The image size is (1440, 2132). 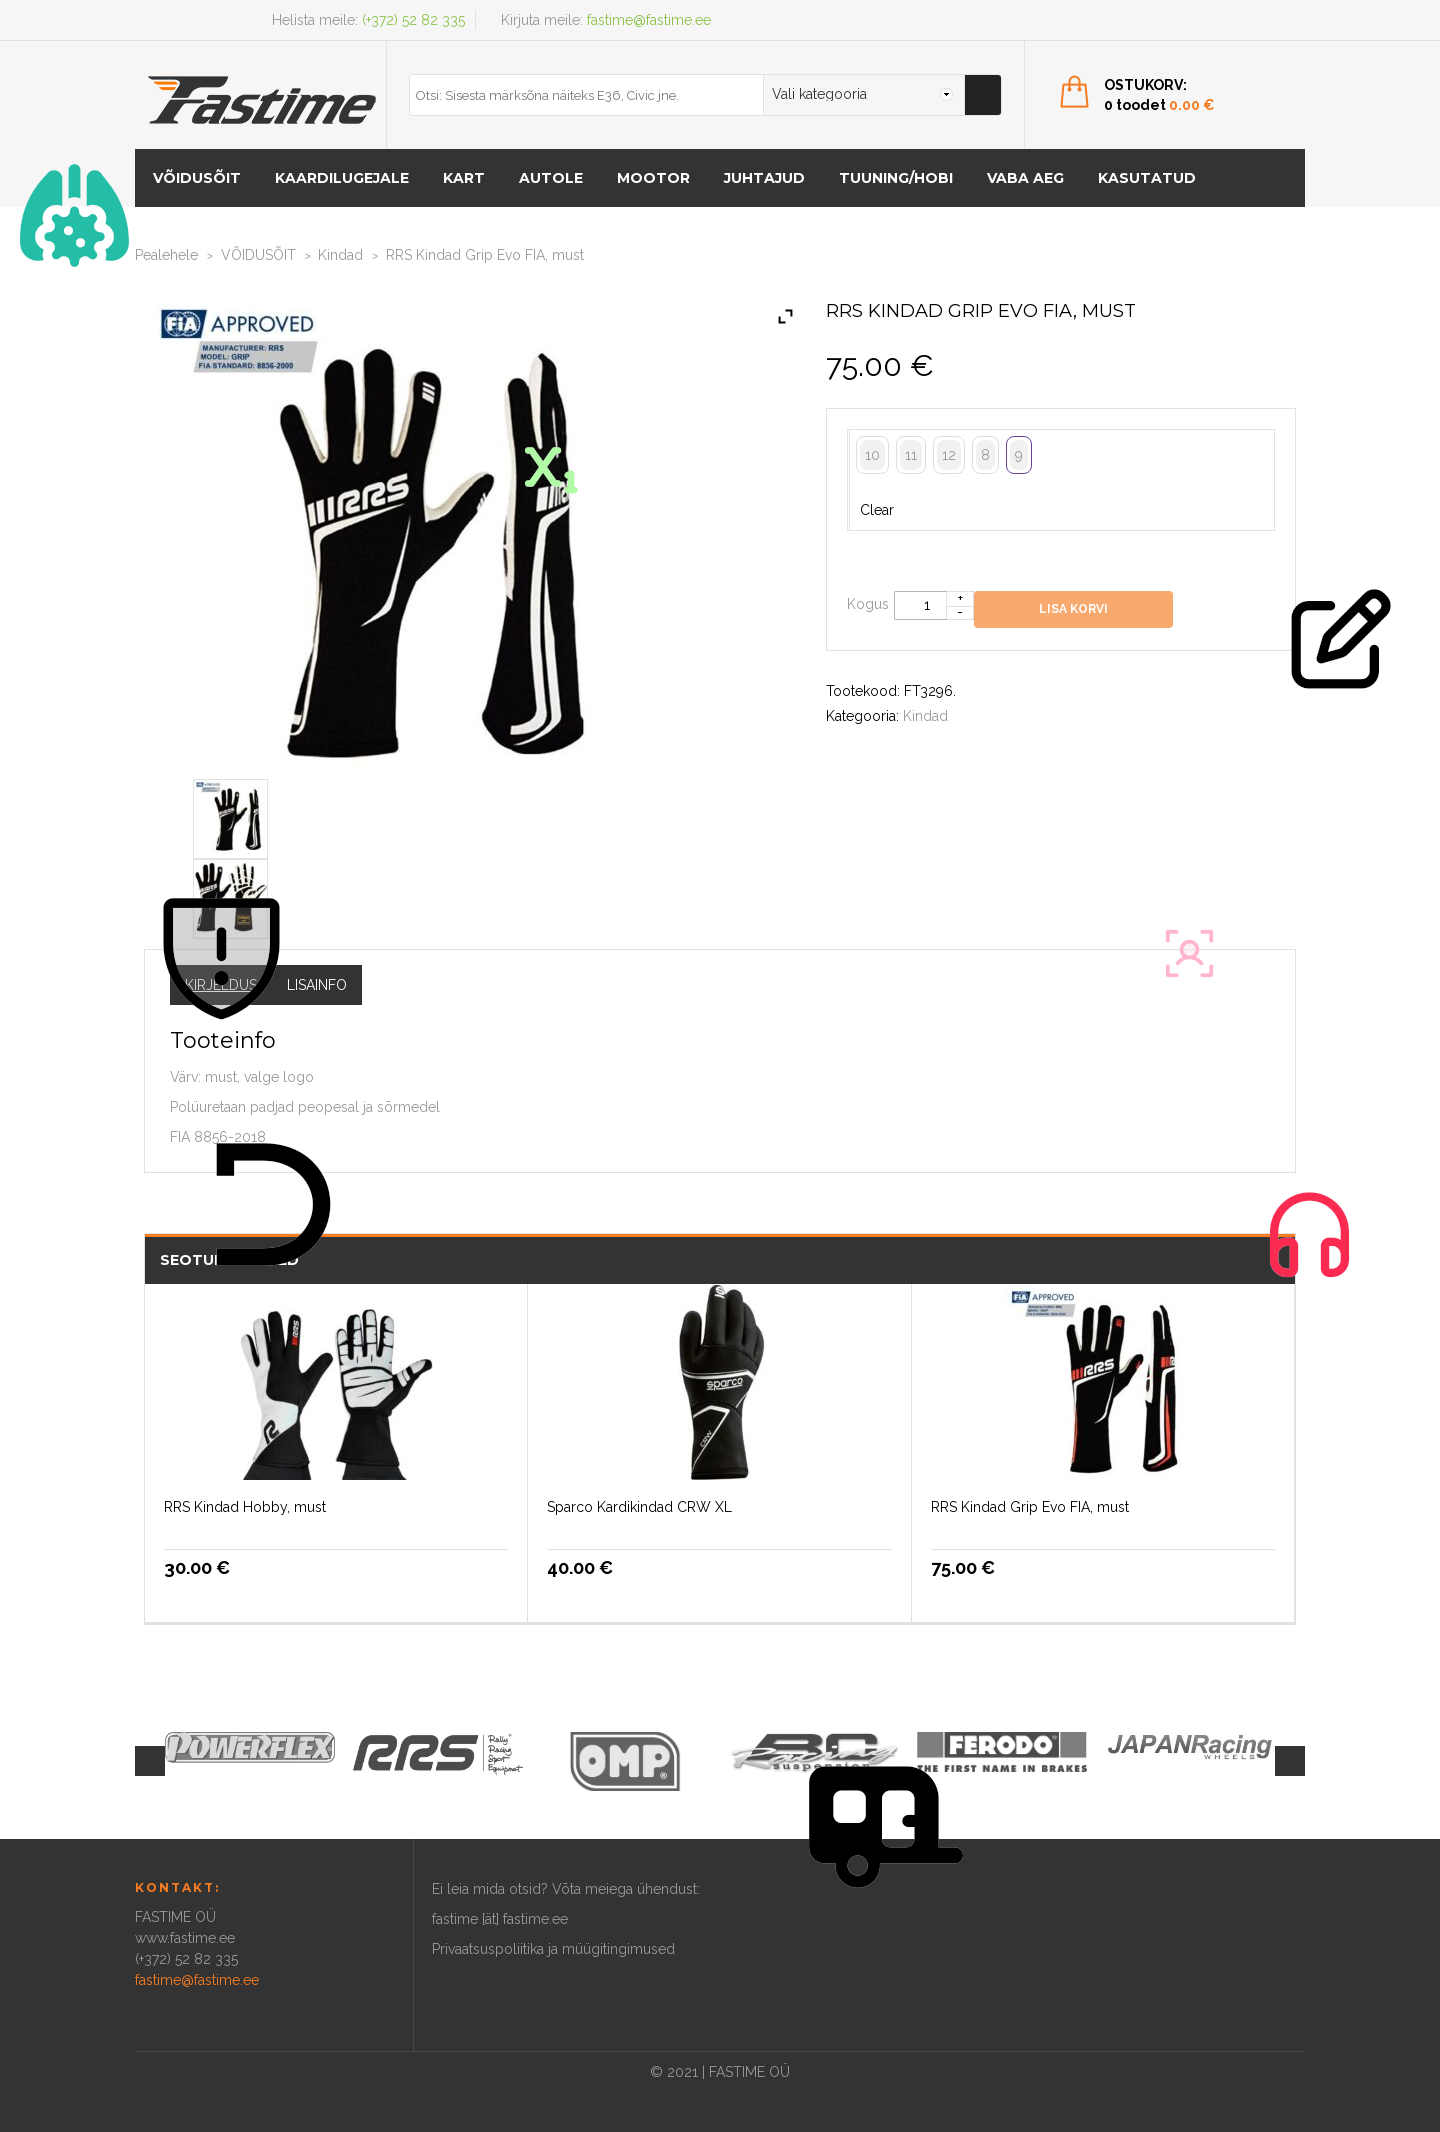 I want to click on listen to audio or music, so click(x=1309, y=1237).